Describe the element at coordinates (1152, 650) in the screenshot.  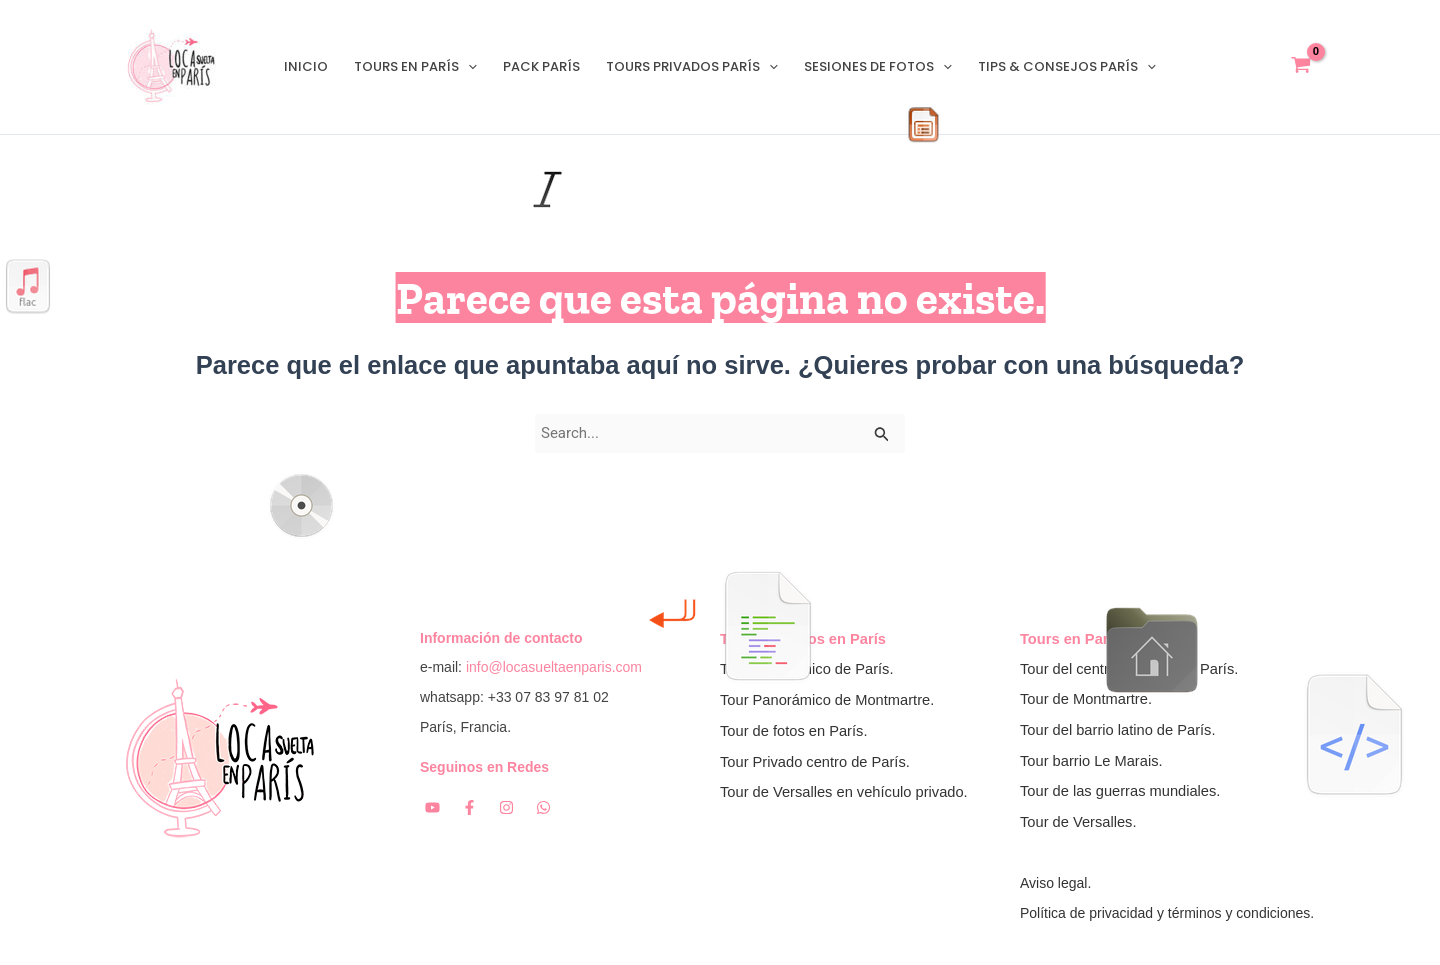
I see `access your home folder` at that location.